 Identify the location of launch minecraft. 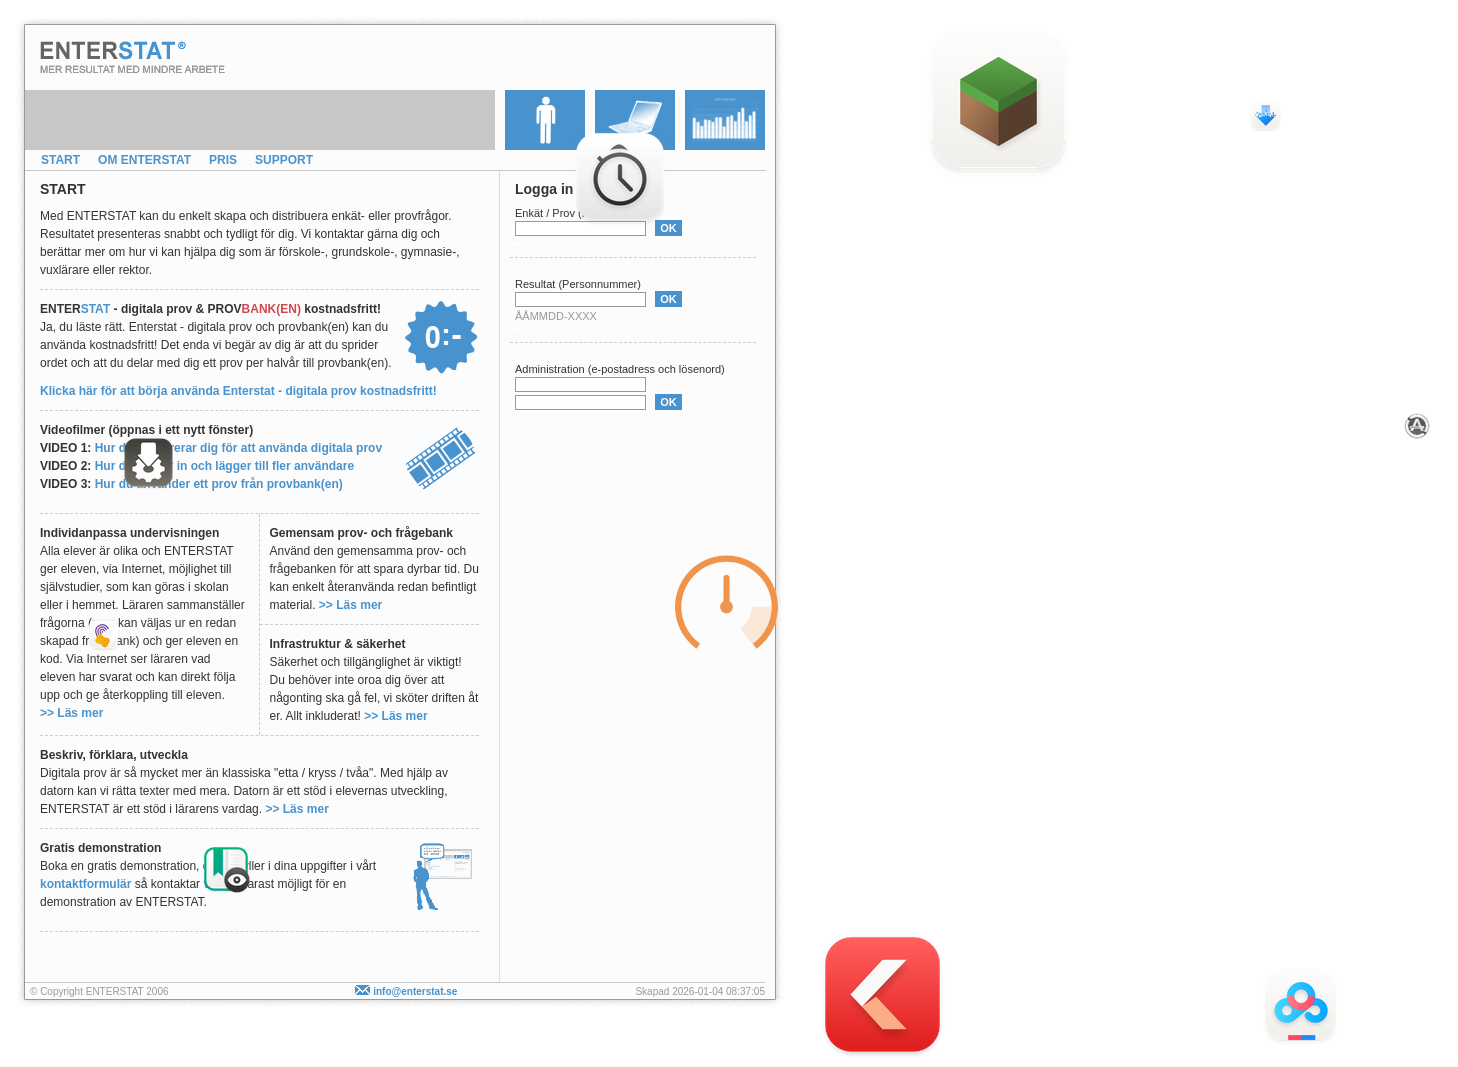
(998, 101).